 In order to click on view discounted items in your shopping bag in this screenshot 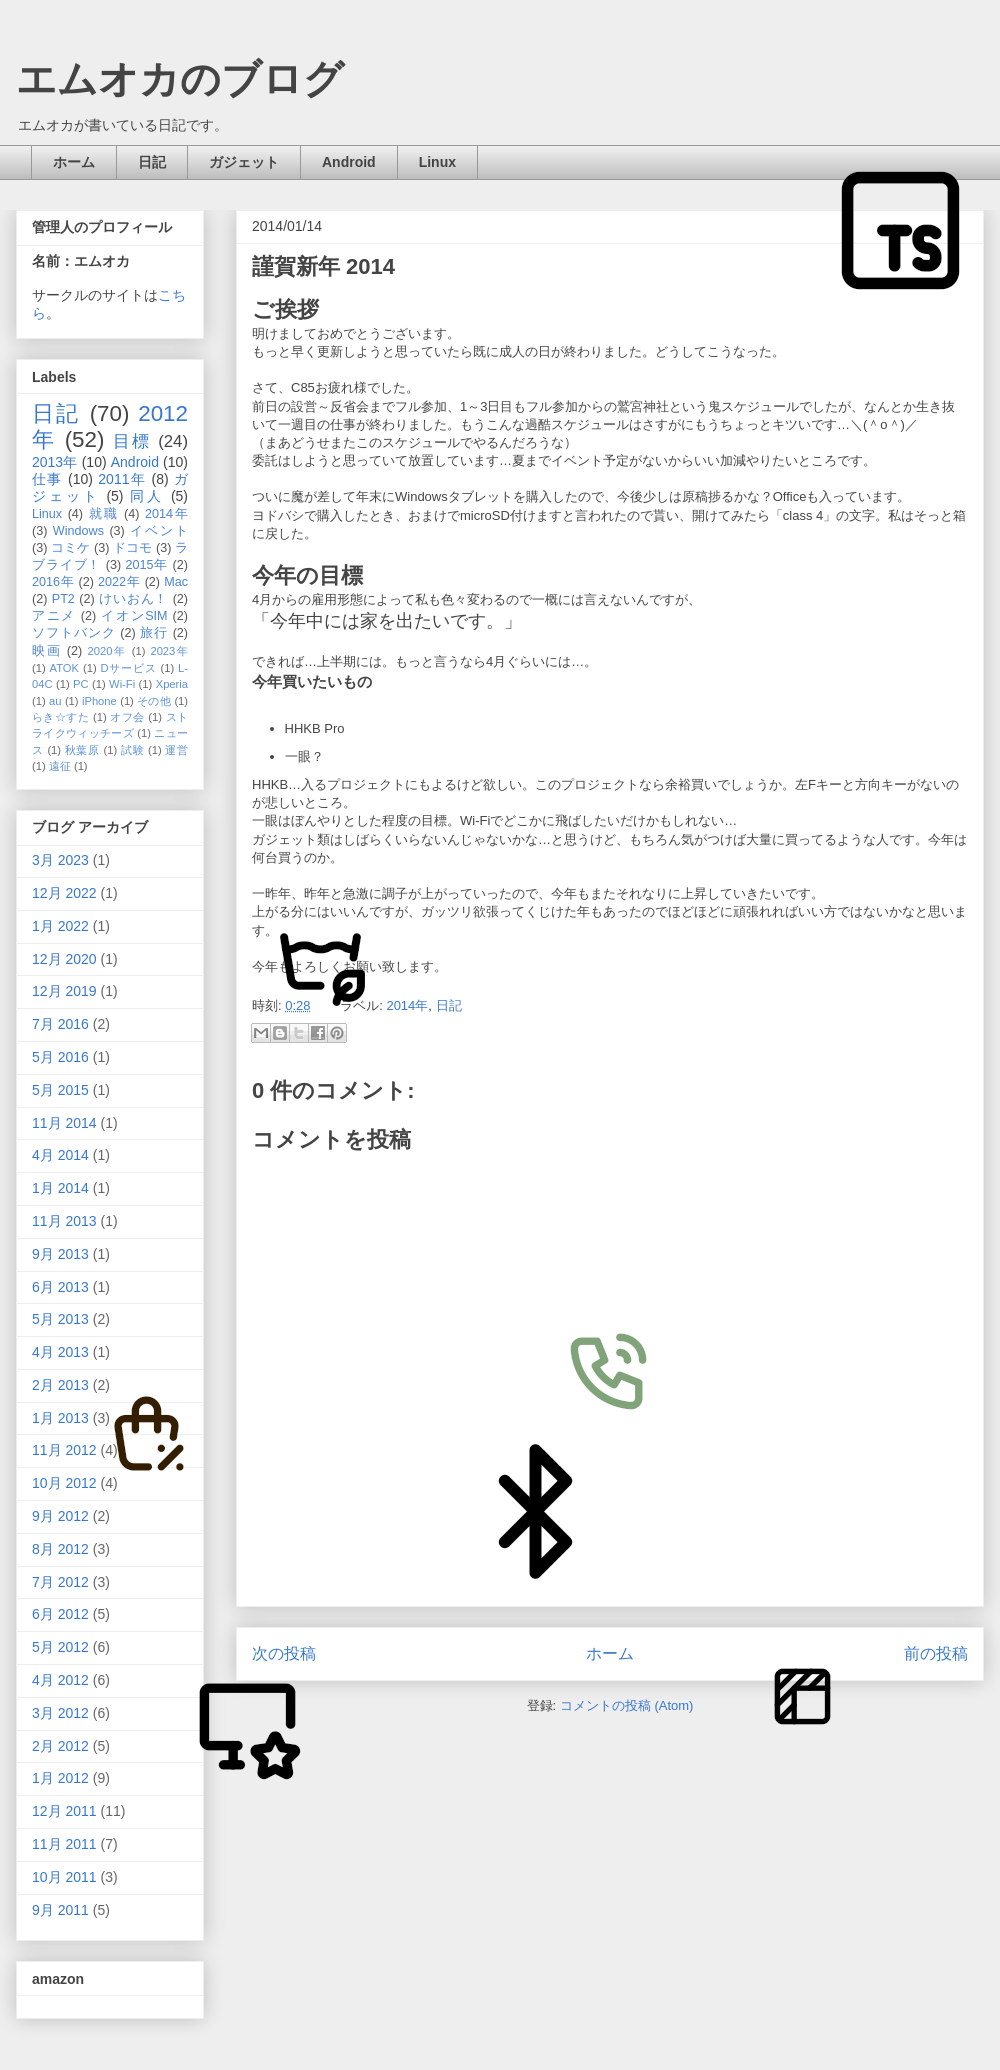, I will do `click(146, 1433)`.